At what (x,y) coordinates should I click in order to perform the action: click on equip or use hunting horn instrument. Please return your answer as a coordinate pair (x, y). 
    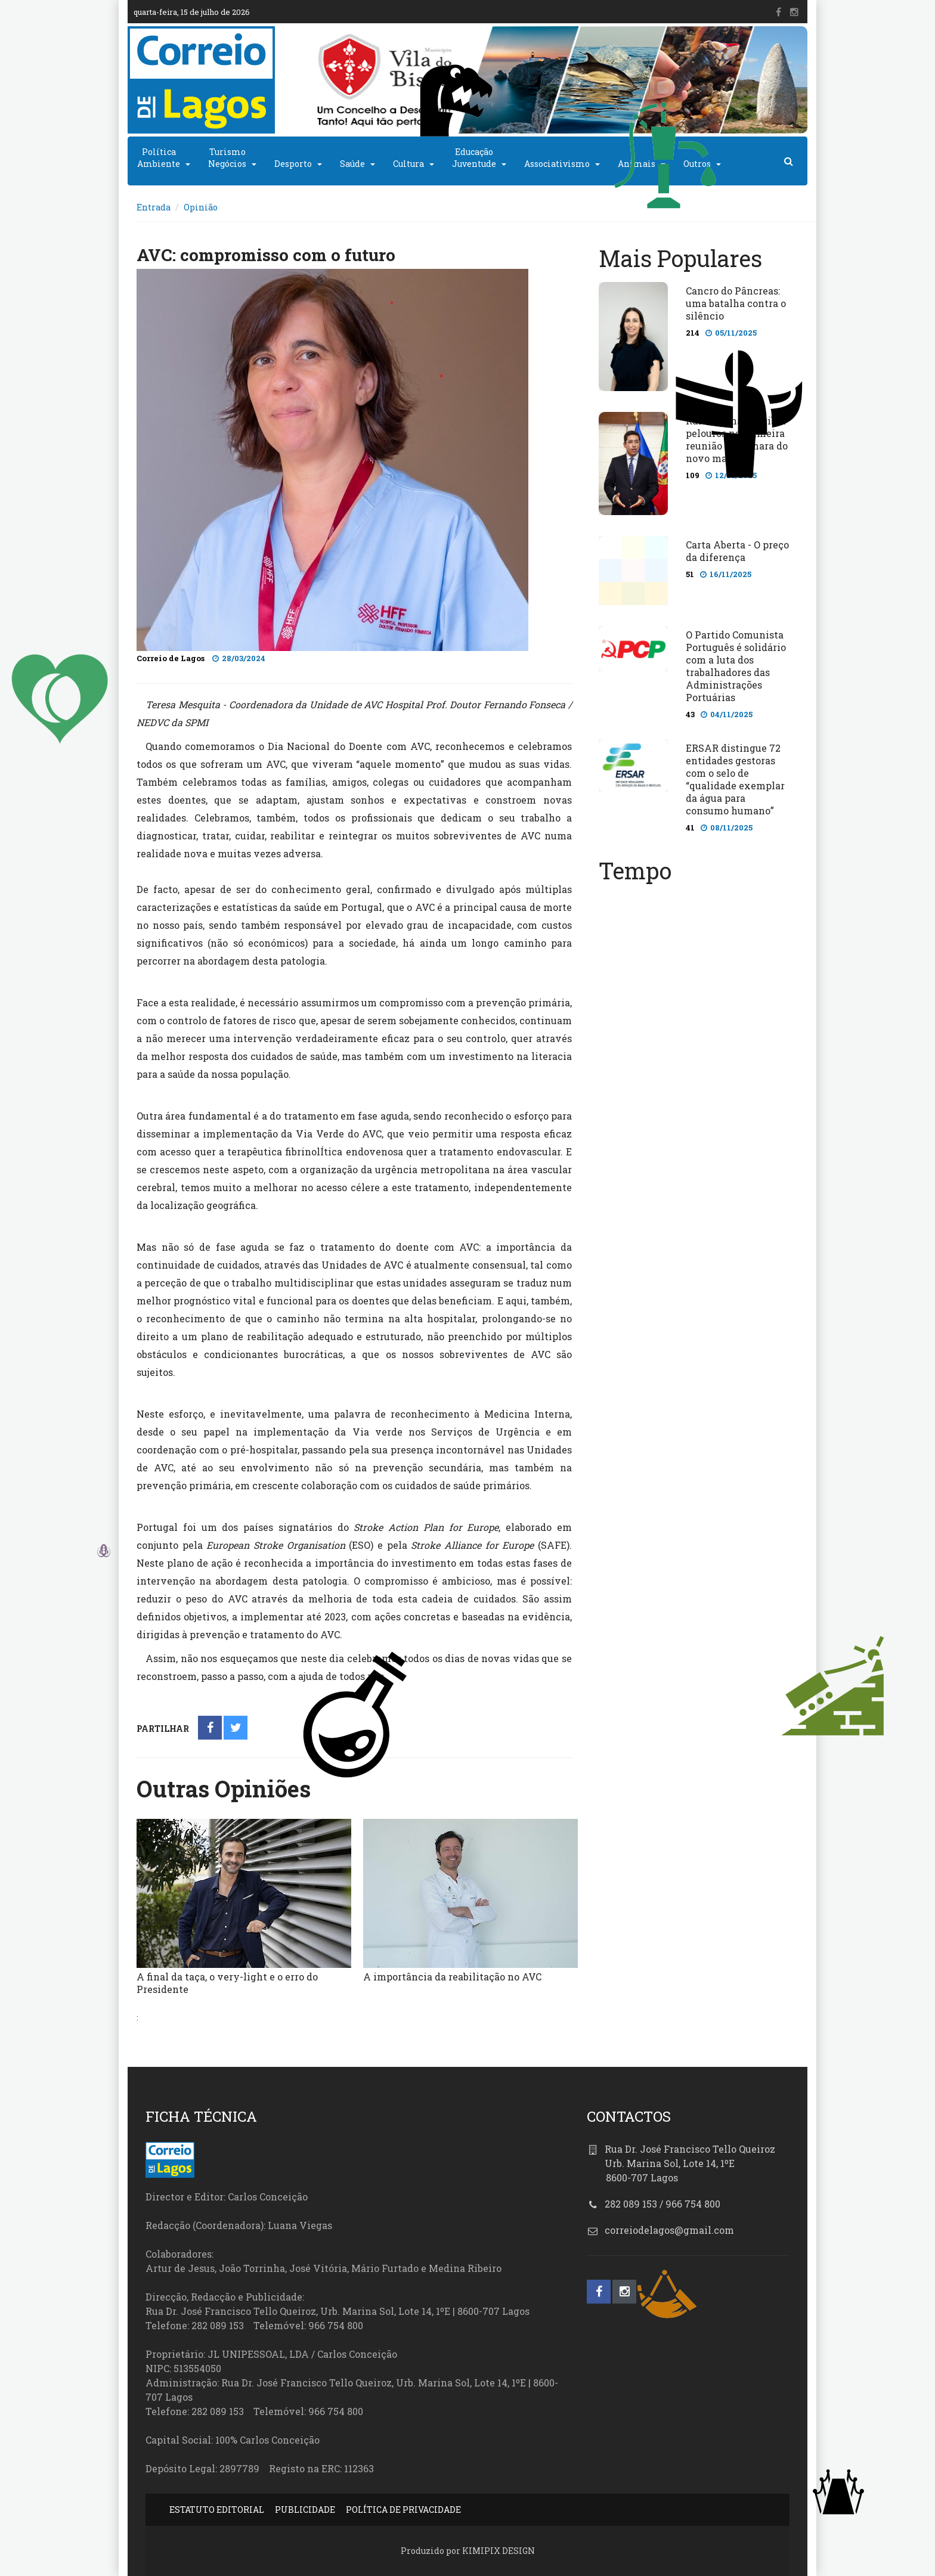
    Looking at the image, I should click on (667, 2297).